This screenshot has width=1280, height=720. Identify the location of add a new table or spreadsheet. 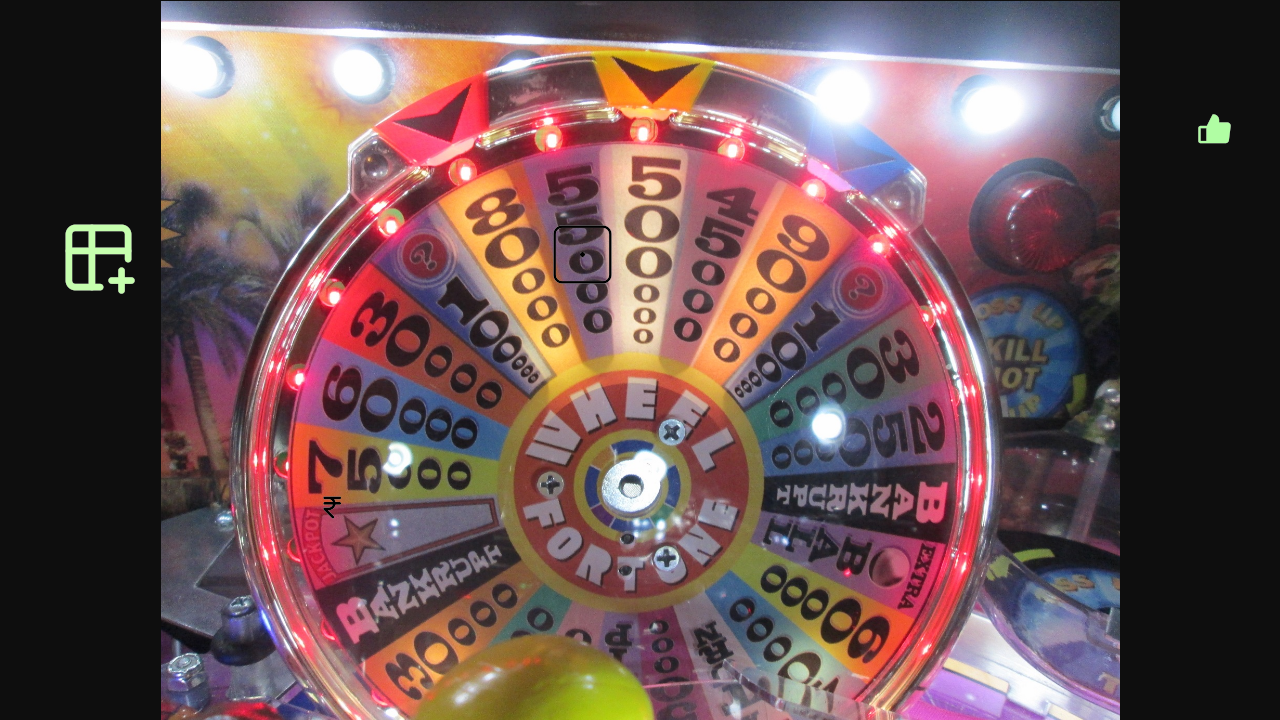
(98, 257).